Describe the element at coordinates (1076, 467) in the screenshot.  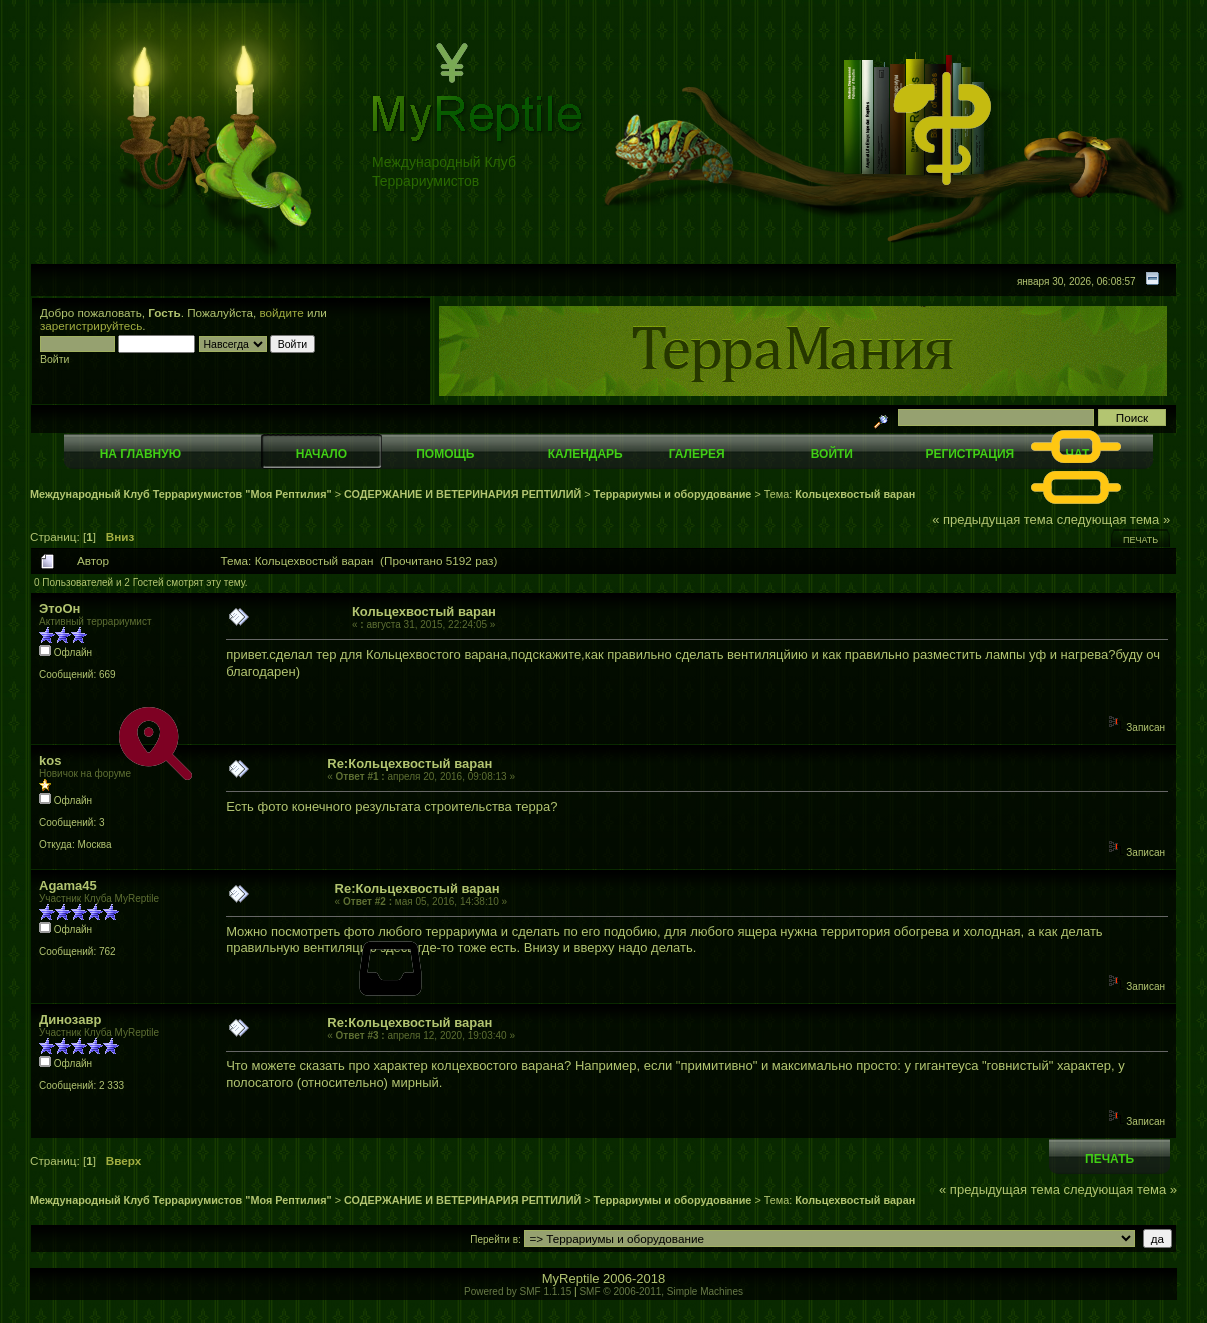
I see `distribute objects evenly with vertical center alignment` at that location.